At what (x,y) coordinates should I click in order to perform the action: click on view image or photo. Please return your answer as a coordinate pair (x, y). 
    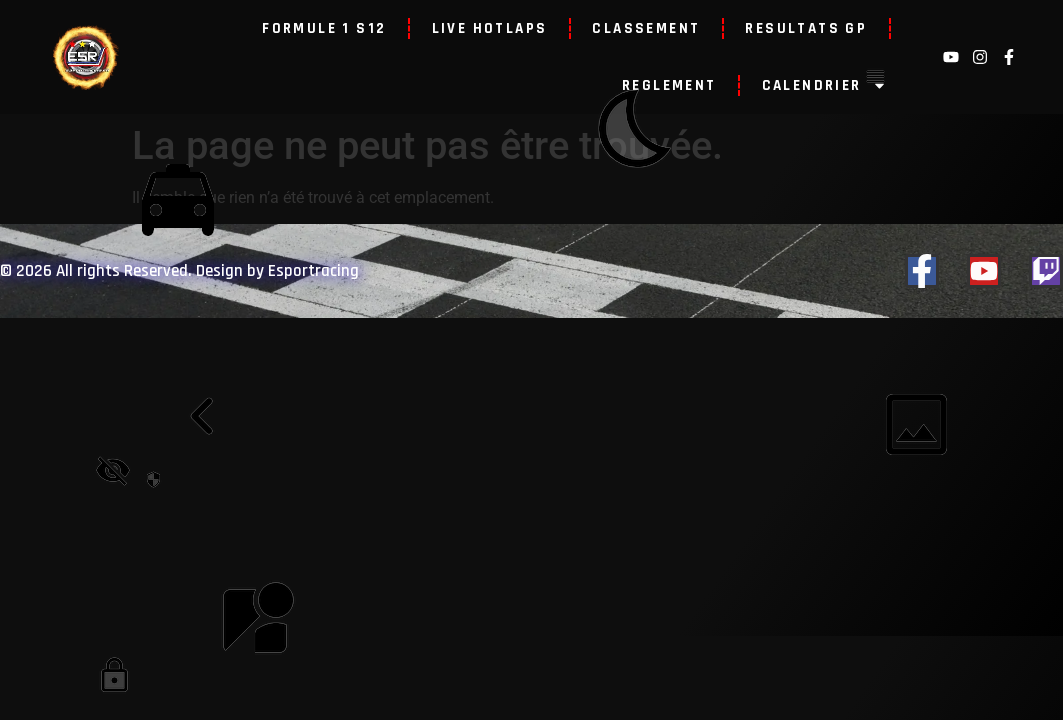
    Looking at the image, I should click on (916, 424).